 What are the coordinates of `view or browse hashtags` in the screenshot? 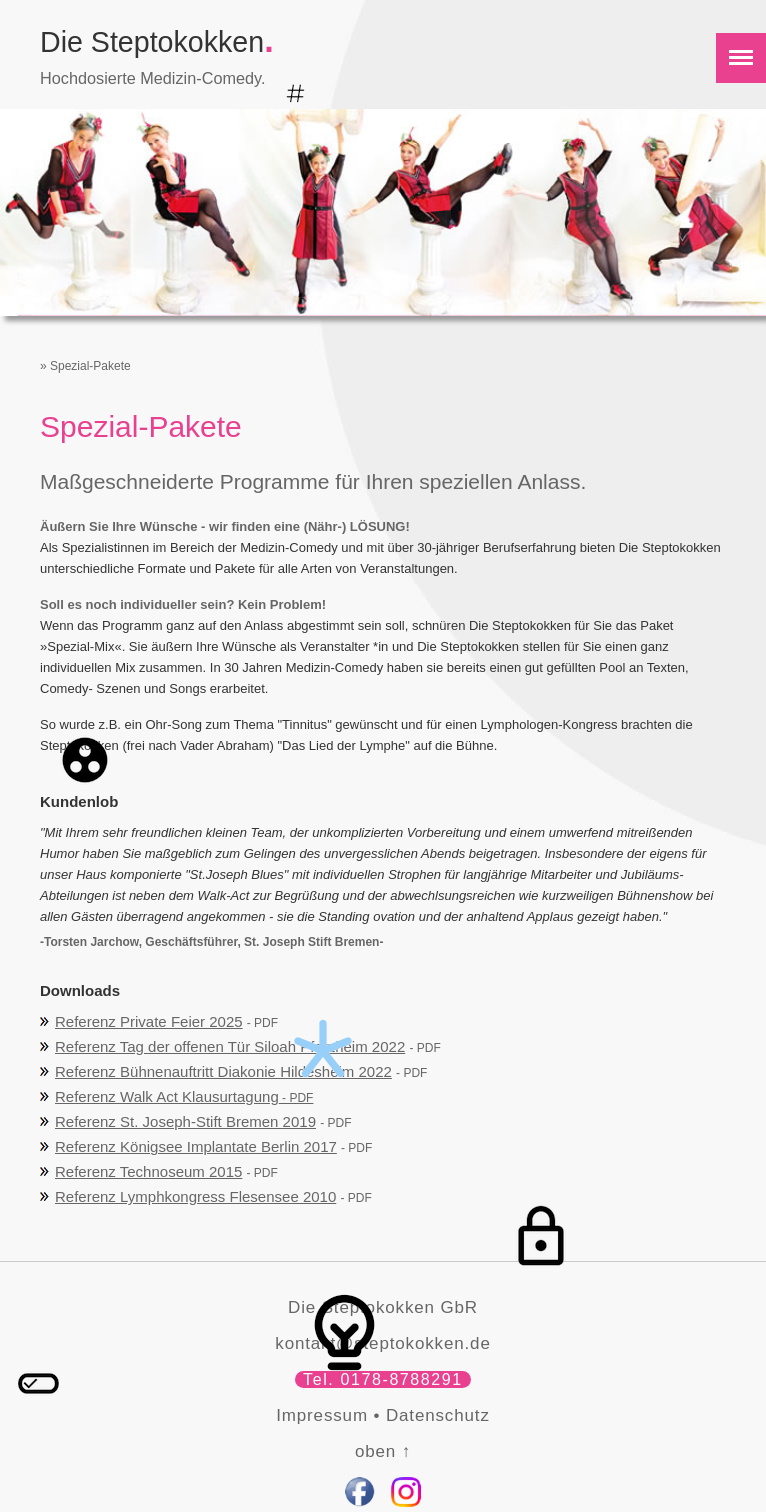 It's located at (295, 93).